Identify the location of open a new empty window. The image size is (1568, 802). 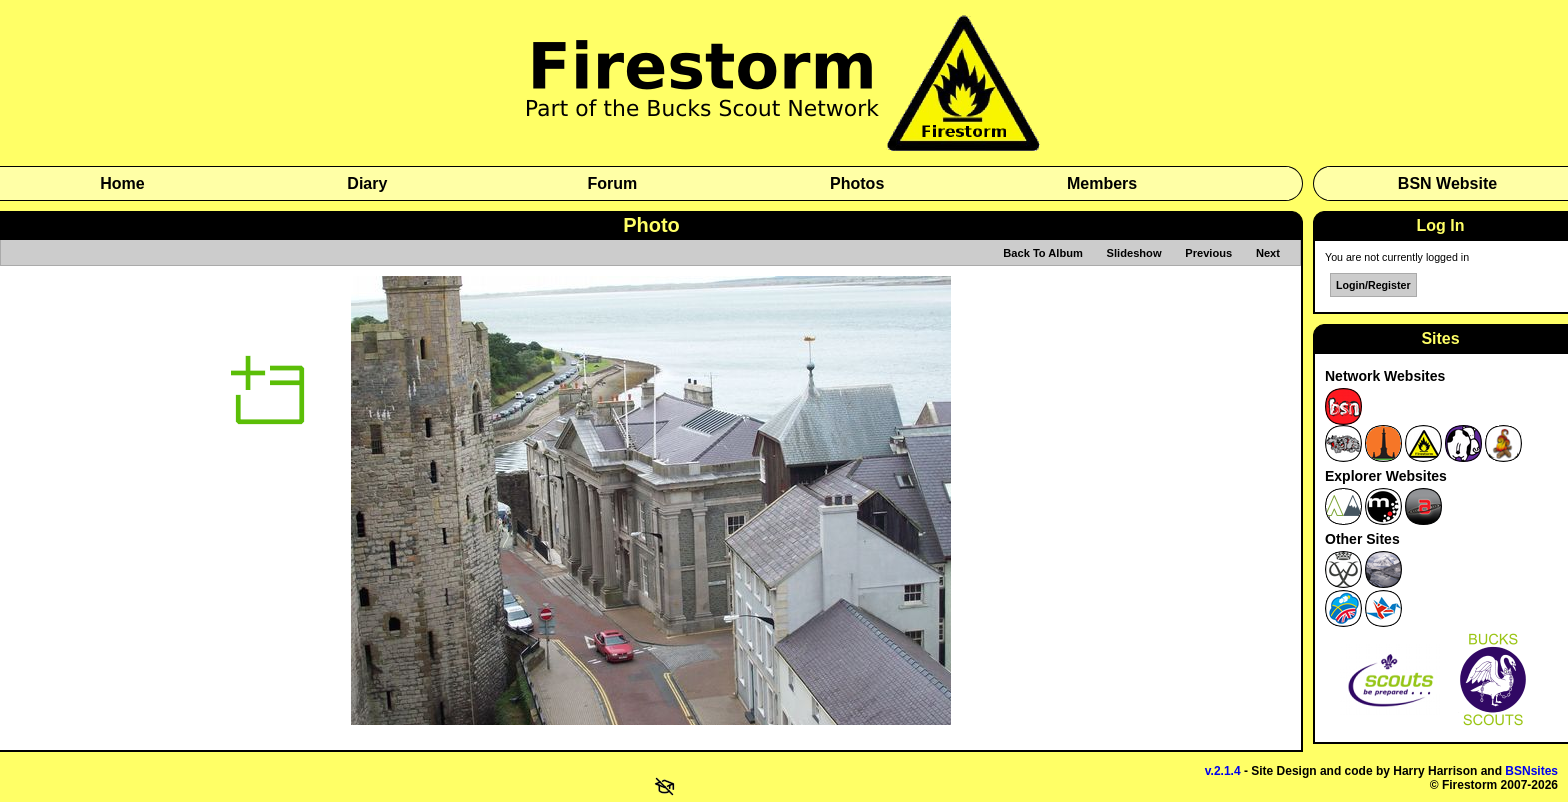
(270, 390).